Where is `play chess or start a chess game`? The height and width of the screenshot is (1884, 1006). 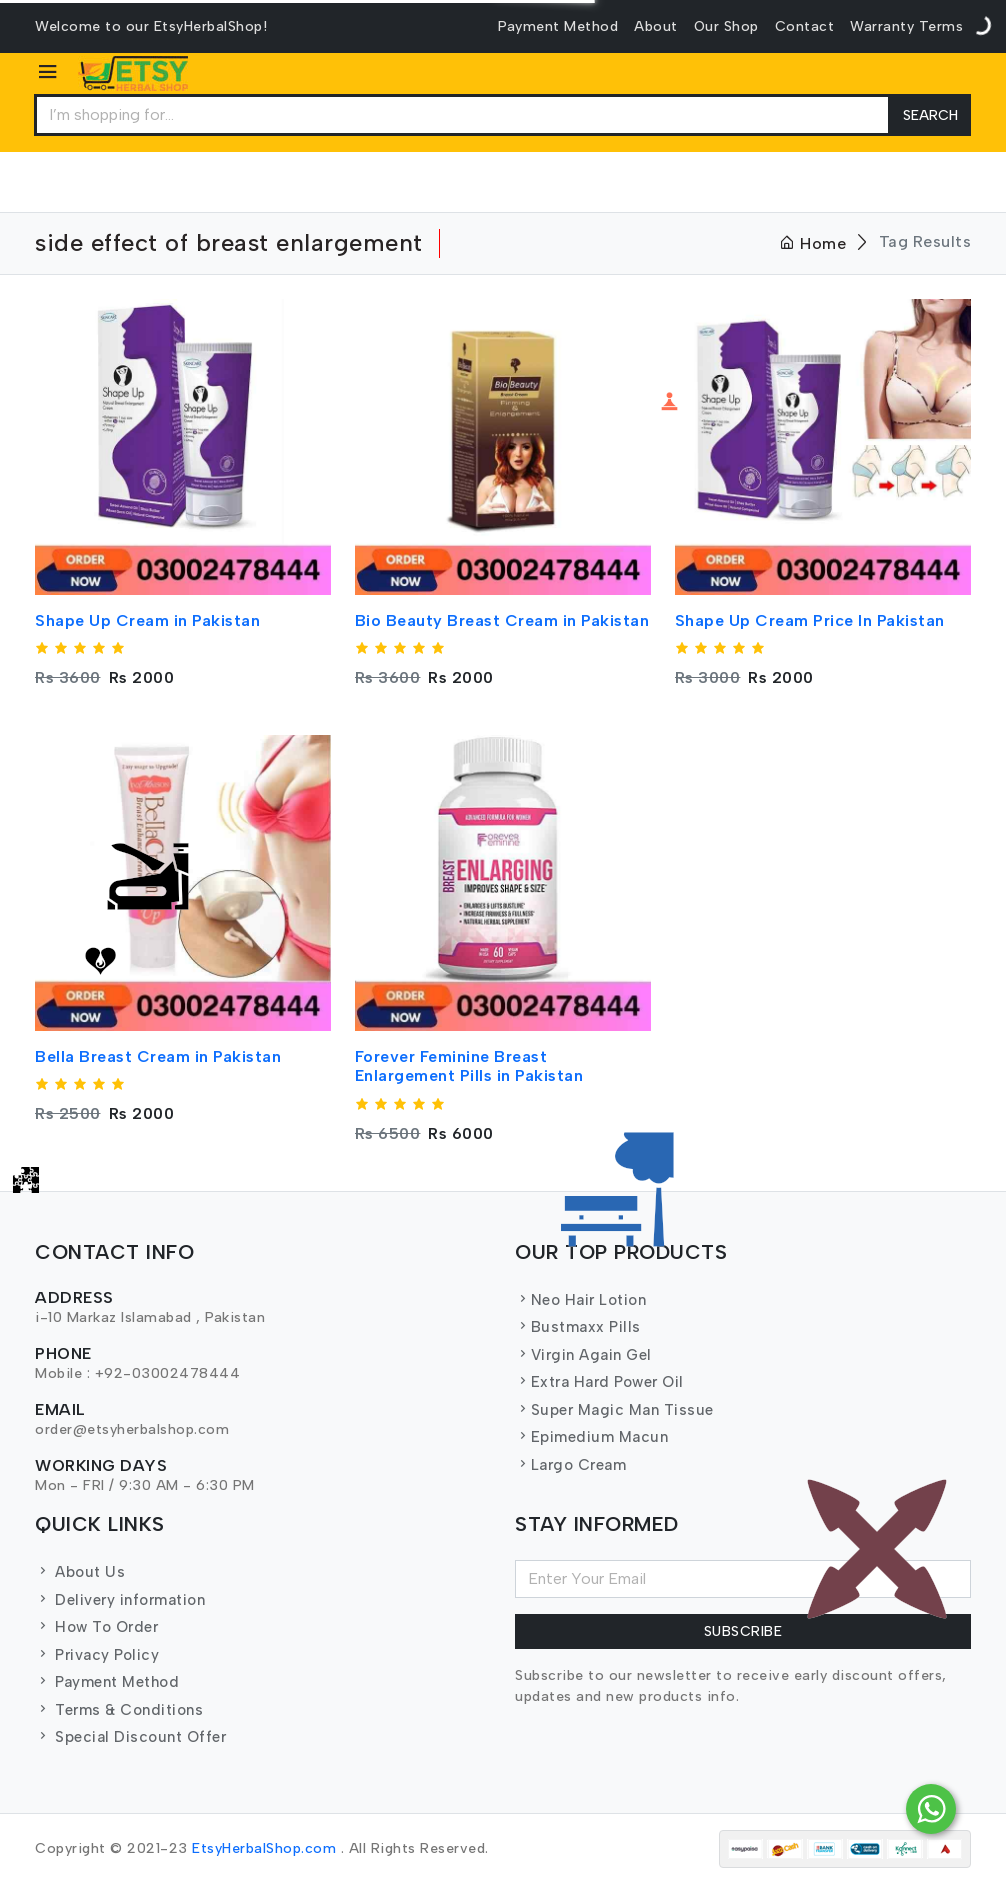 play chess or start a chess game is located at coordinates (669, 398).